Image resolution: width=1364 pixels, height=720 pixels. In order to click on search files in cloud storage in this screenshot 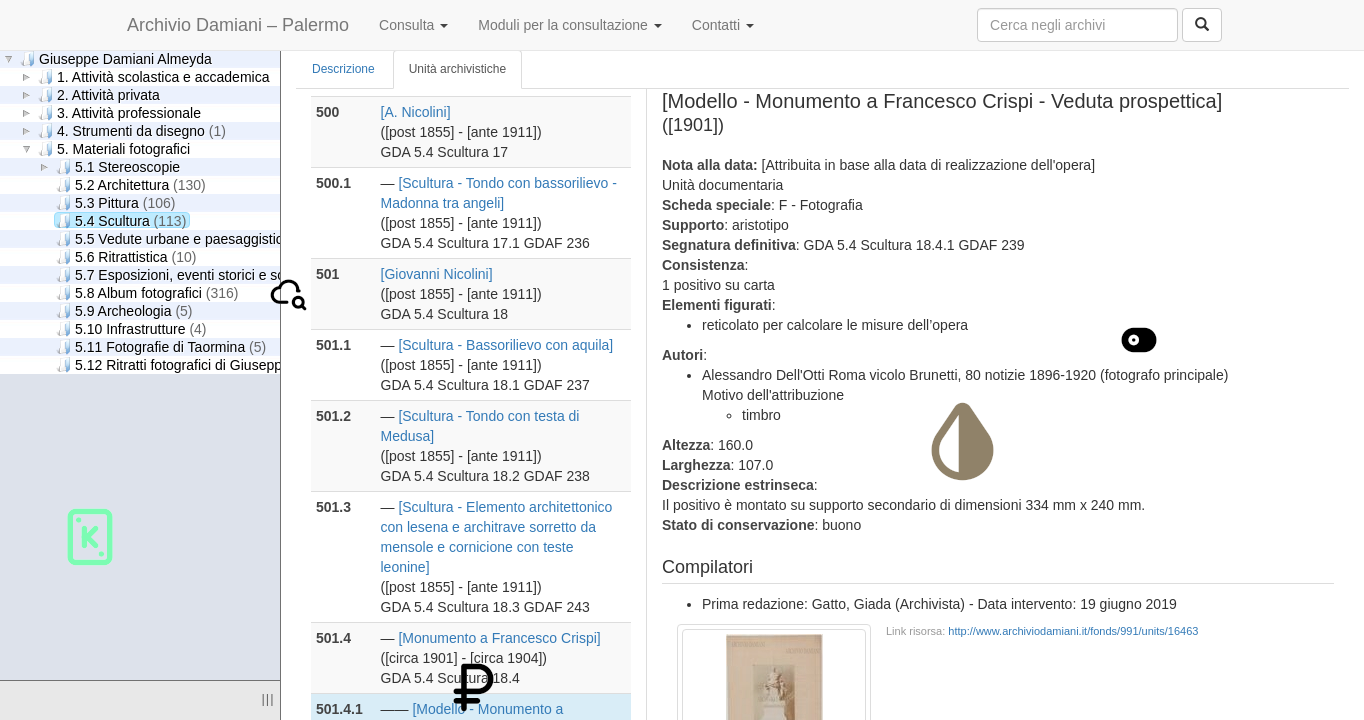, I will do `click(288, 292)`.